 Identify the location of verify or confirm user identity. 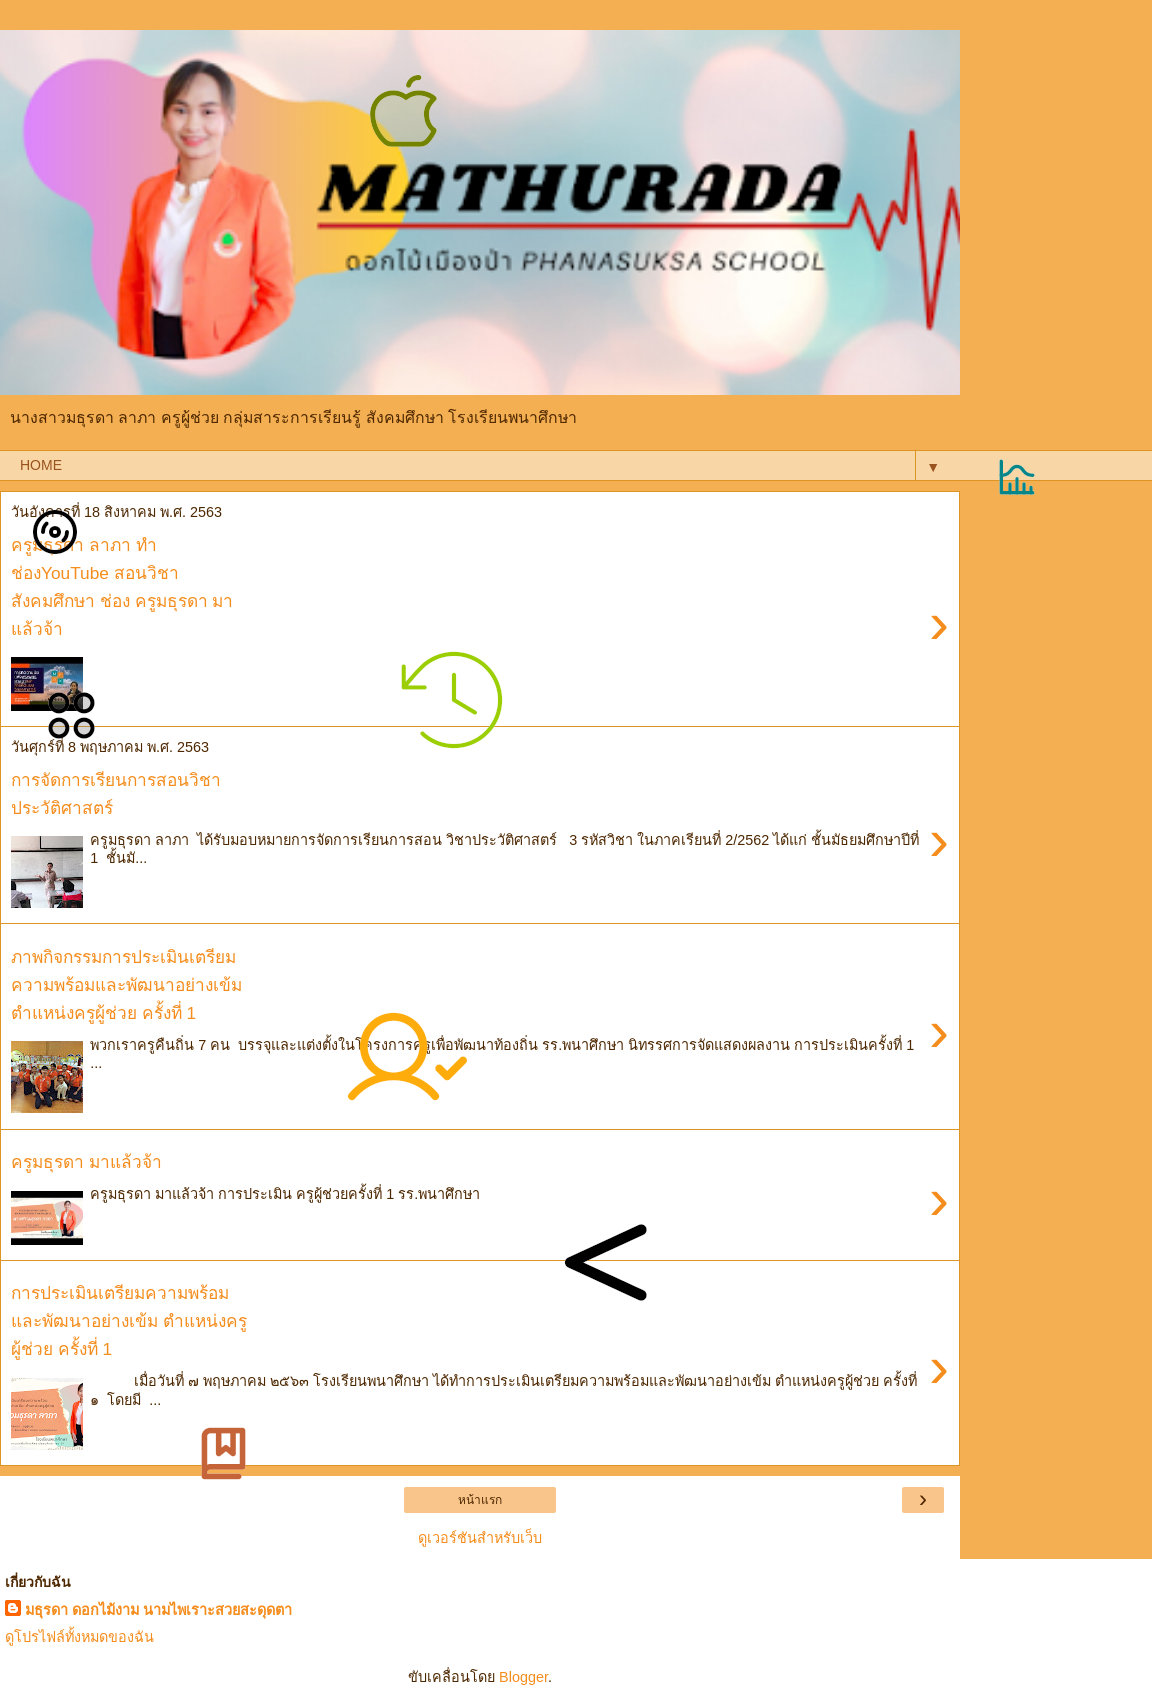
(403, 1060).